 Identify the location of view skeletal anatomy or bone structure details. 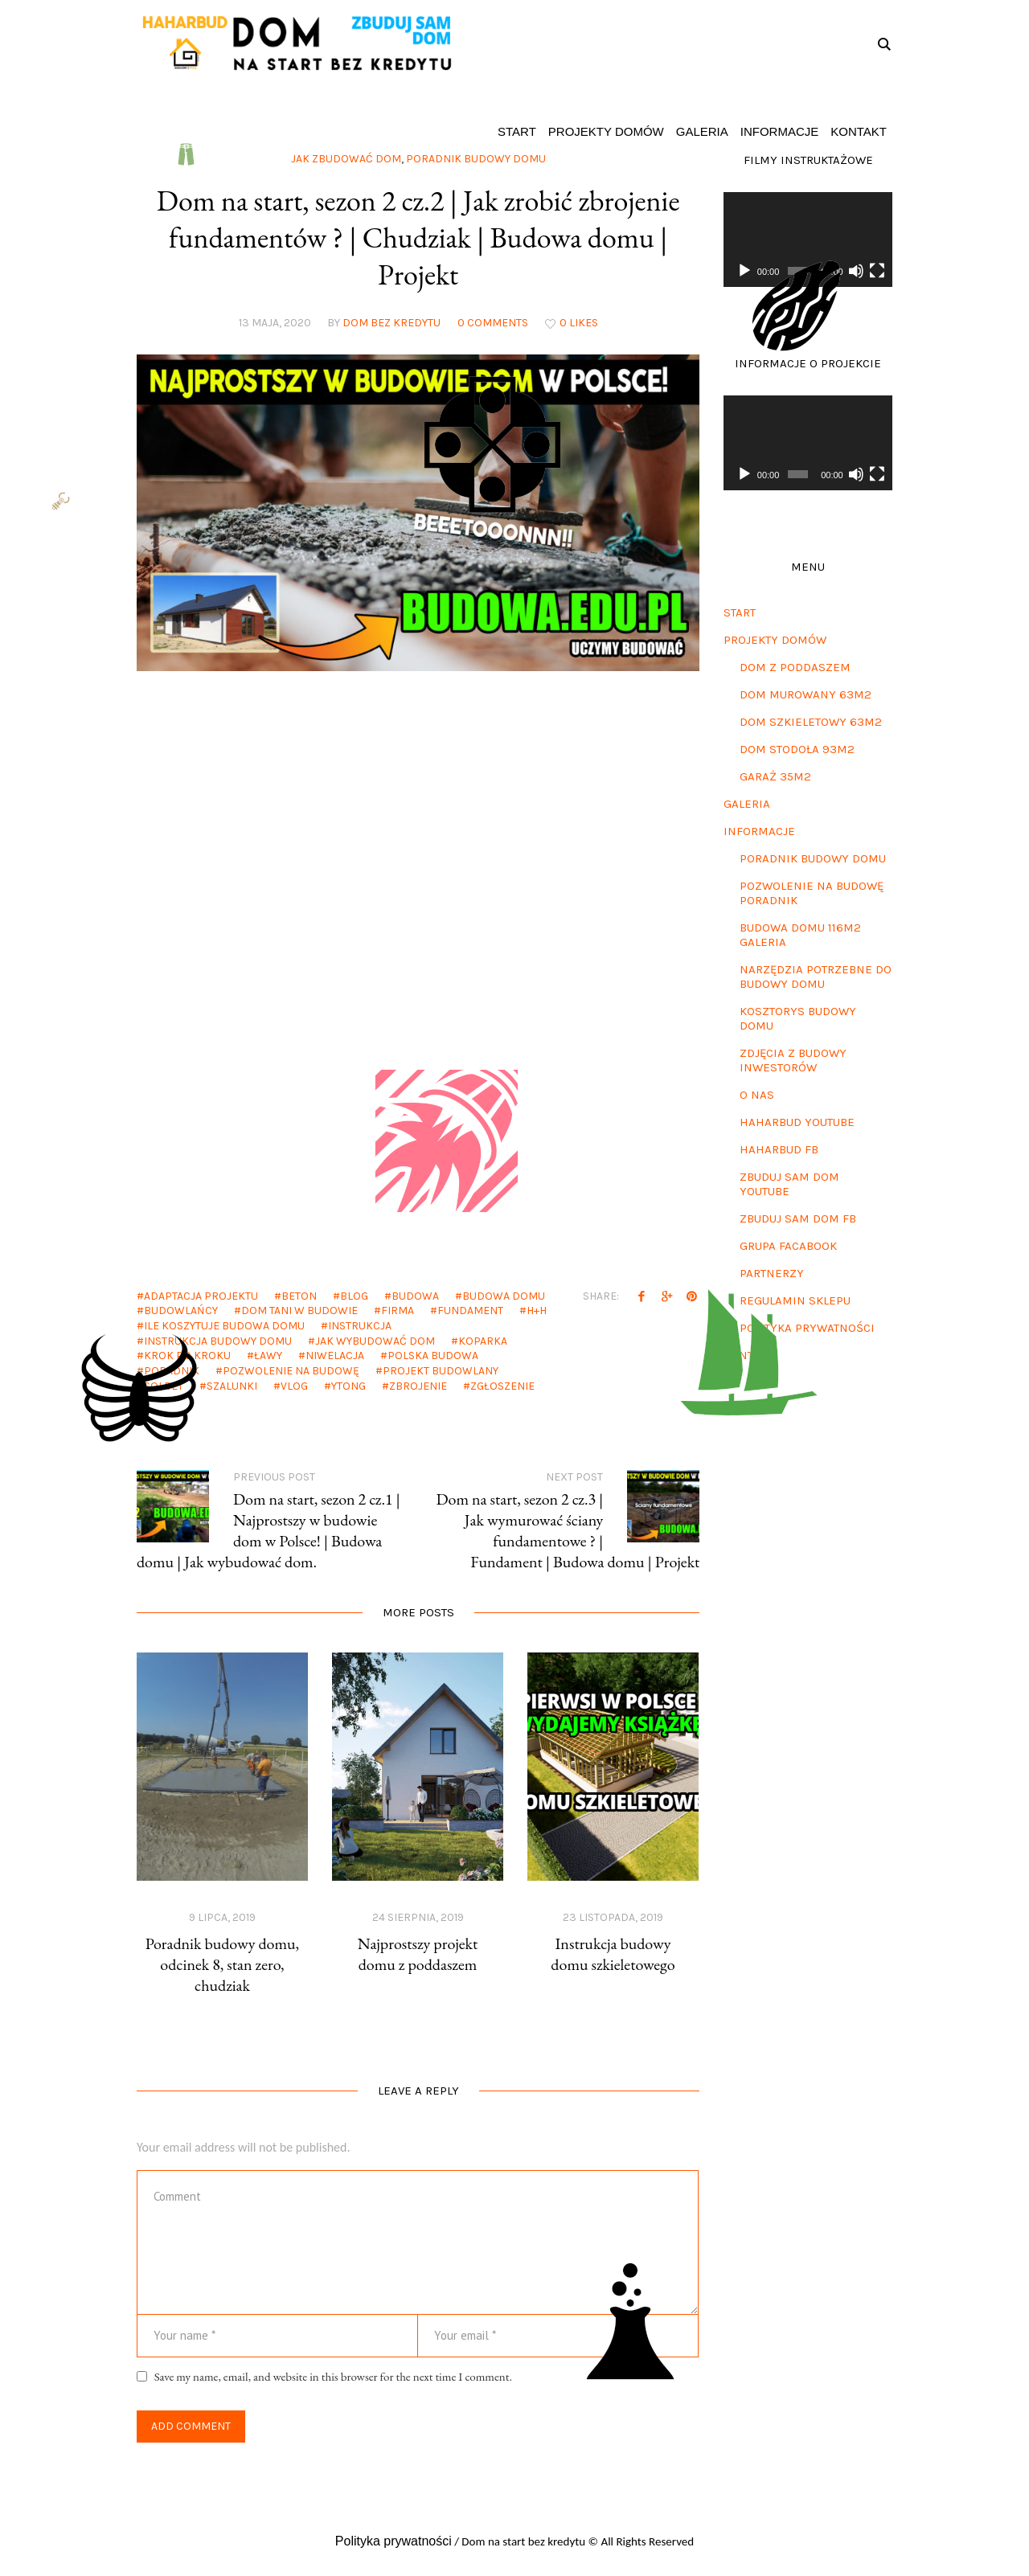
(139, 1390).